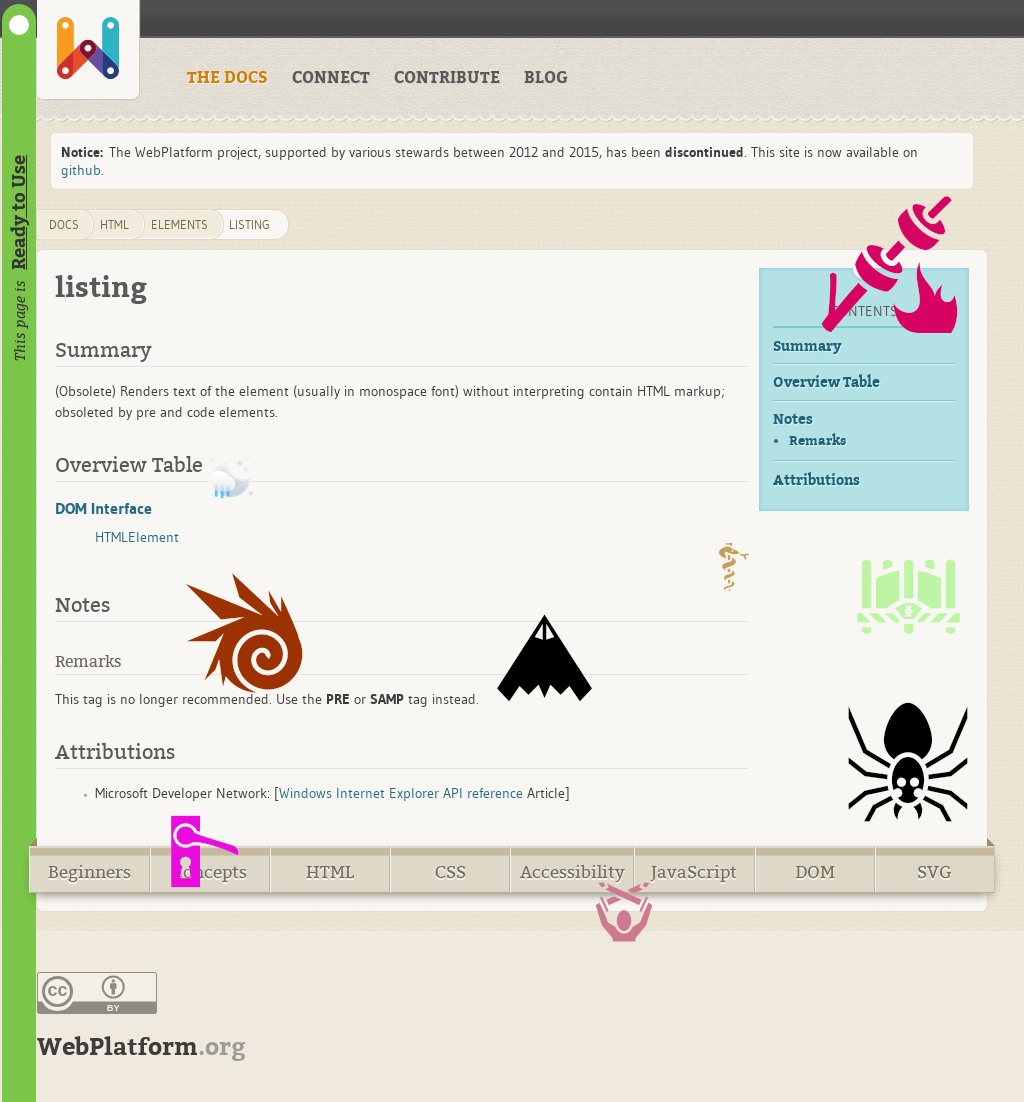 The image size is (1024, 1102). Describe the element at coordinates (544, 659) in the screenshot. I see `stealth bomber aircraft unit in a strategy game` at that location.